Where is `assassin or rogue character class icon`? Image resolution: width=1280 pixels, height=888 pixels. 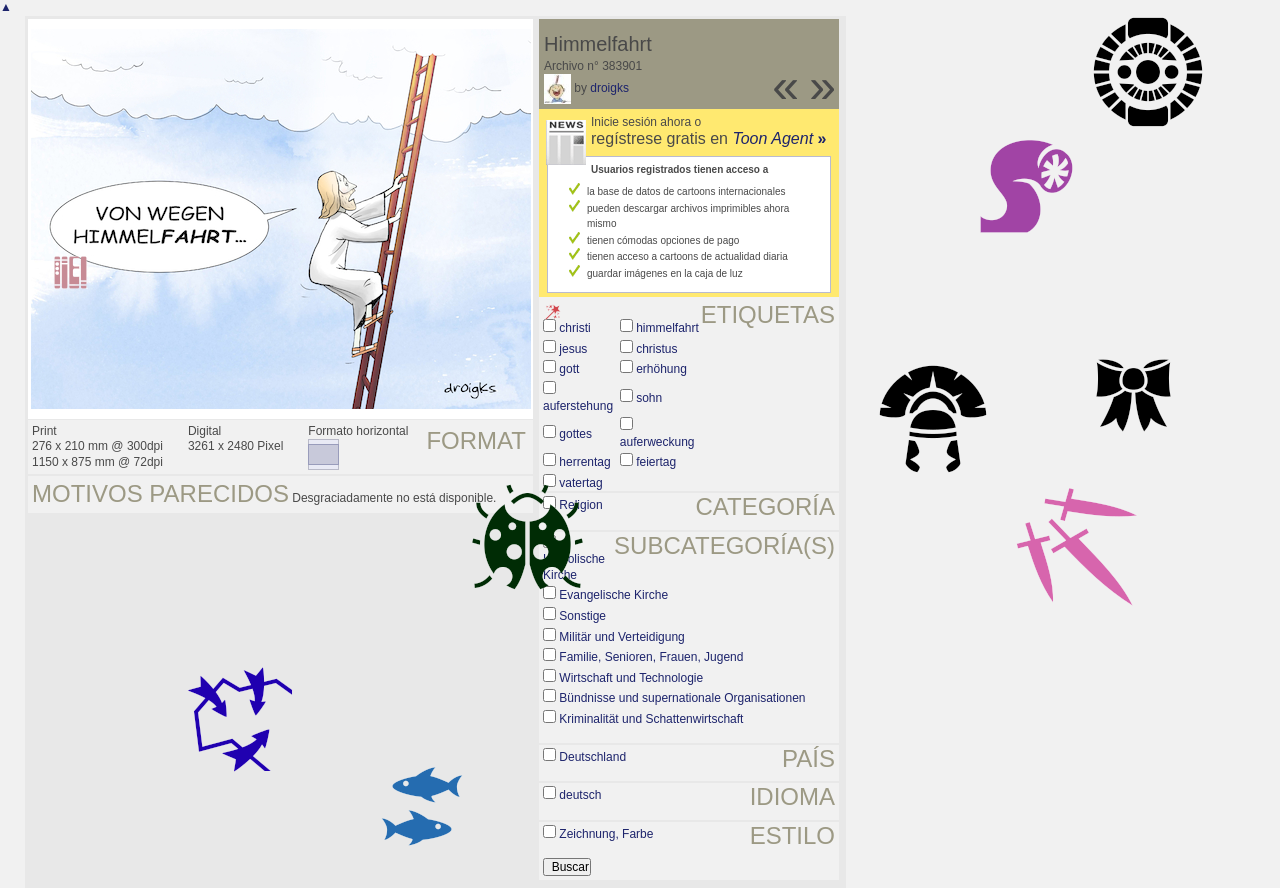 assassin or rogue character class icon is located at coordinates (1075, 549).